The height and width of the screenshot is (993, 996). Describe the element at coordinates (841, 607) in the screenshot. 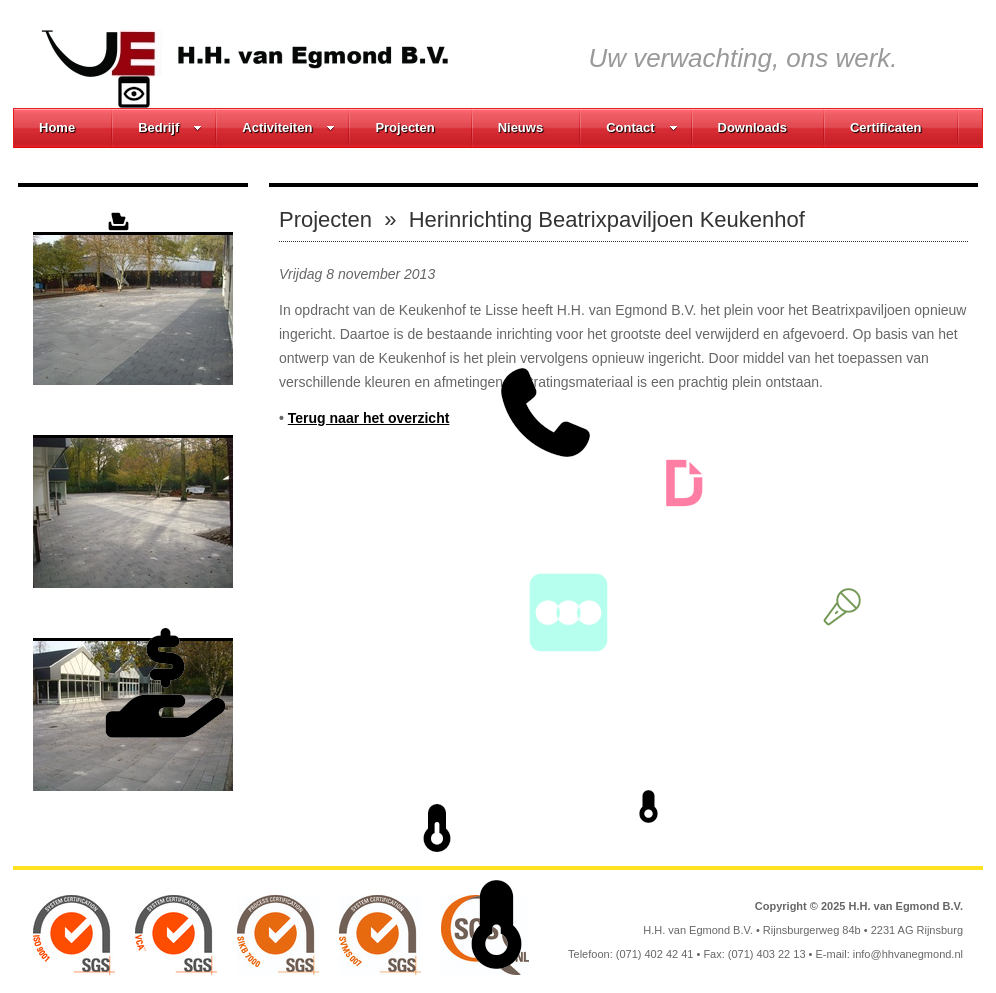

I see `access voice recording or audio input` at that location.